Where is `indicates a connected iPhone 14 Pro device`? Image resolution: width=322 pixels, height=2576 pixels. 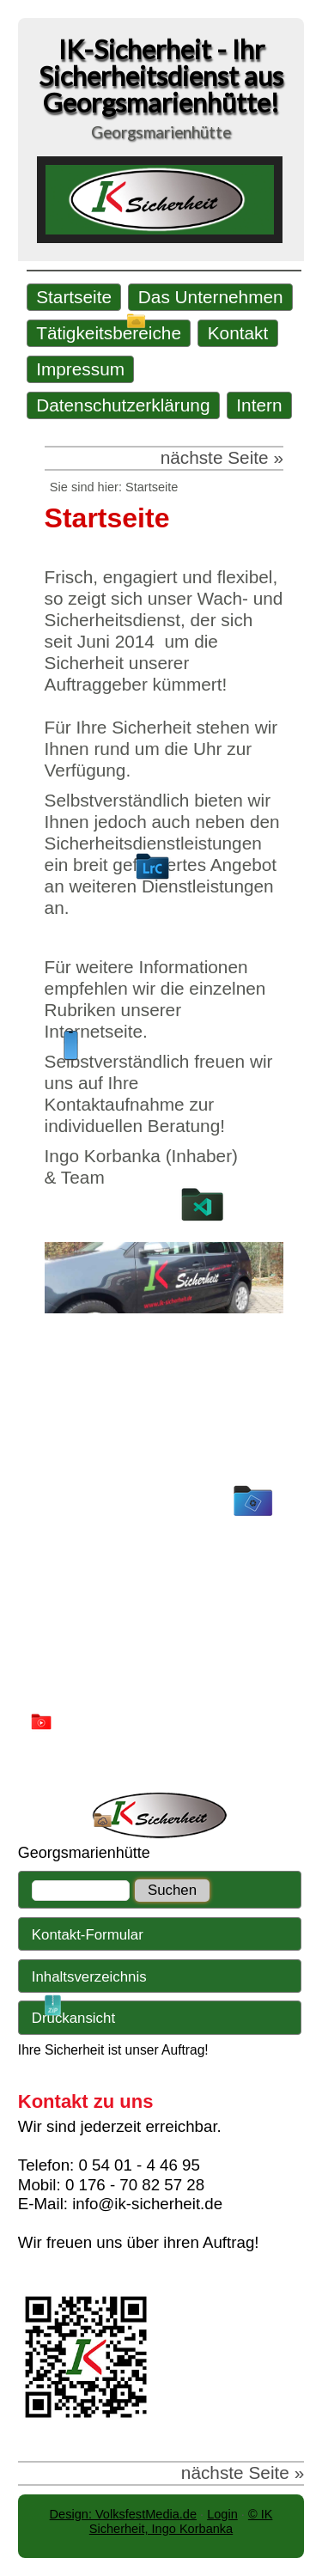
indicates a connected iPhone 14 Pro device is located at coordinates (70, 1045).